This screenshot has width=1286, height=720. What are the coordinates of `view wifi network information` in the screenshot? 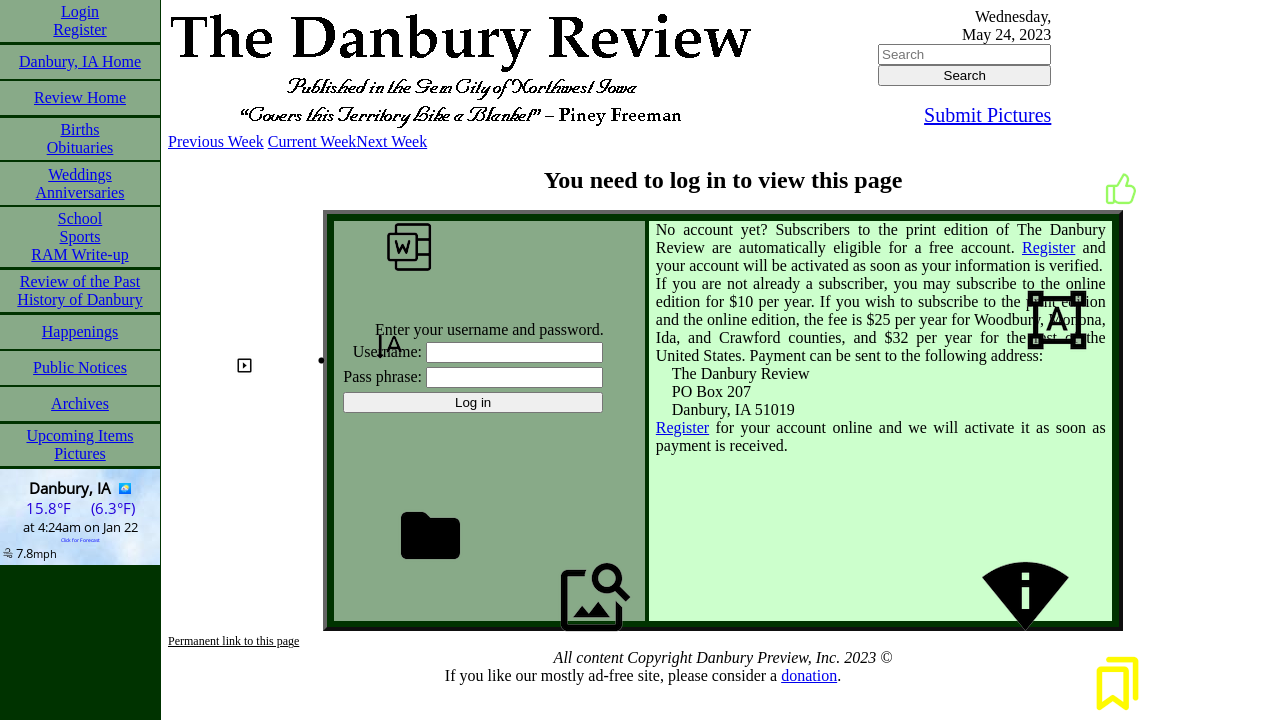 It's located at (1025, 594).